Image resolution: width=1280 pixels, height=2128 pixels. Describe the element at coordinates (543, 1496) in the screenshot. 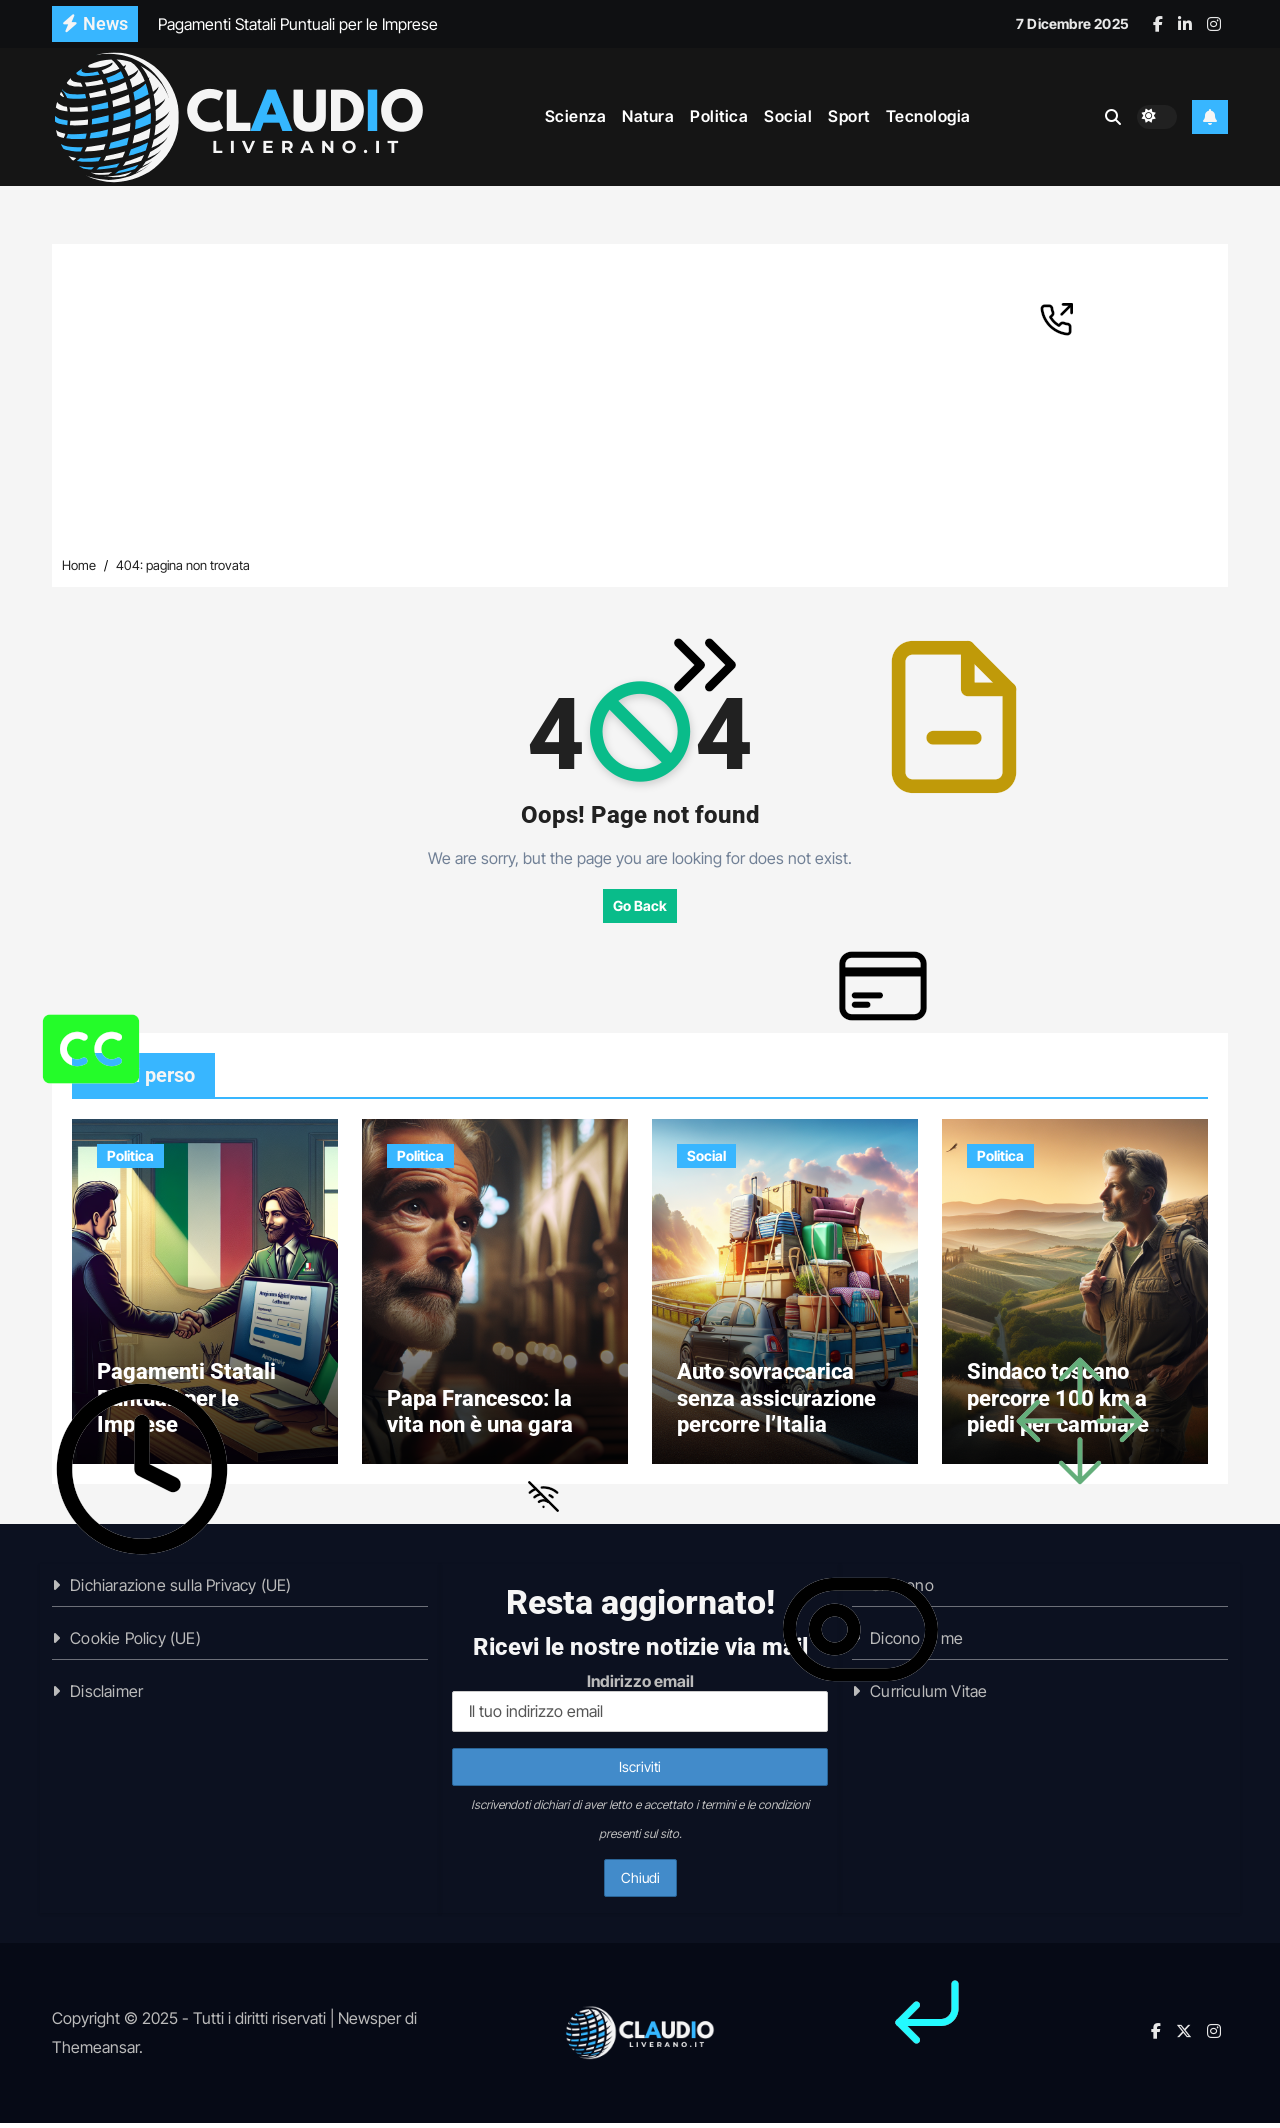

I see `indicates wifi is disabled or unavailable` at that location.